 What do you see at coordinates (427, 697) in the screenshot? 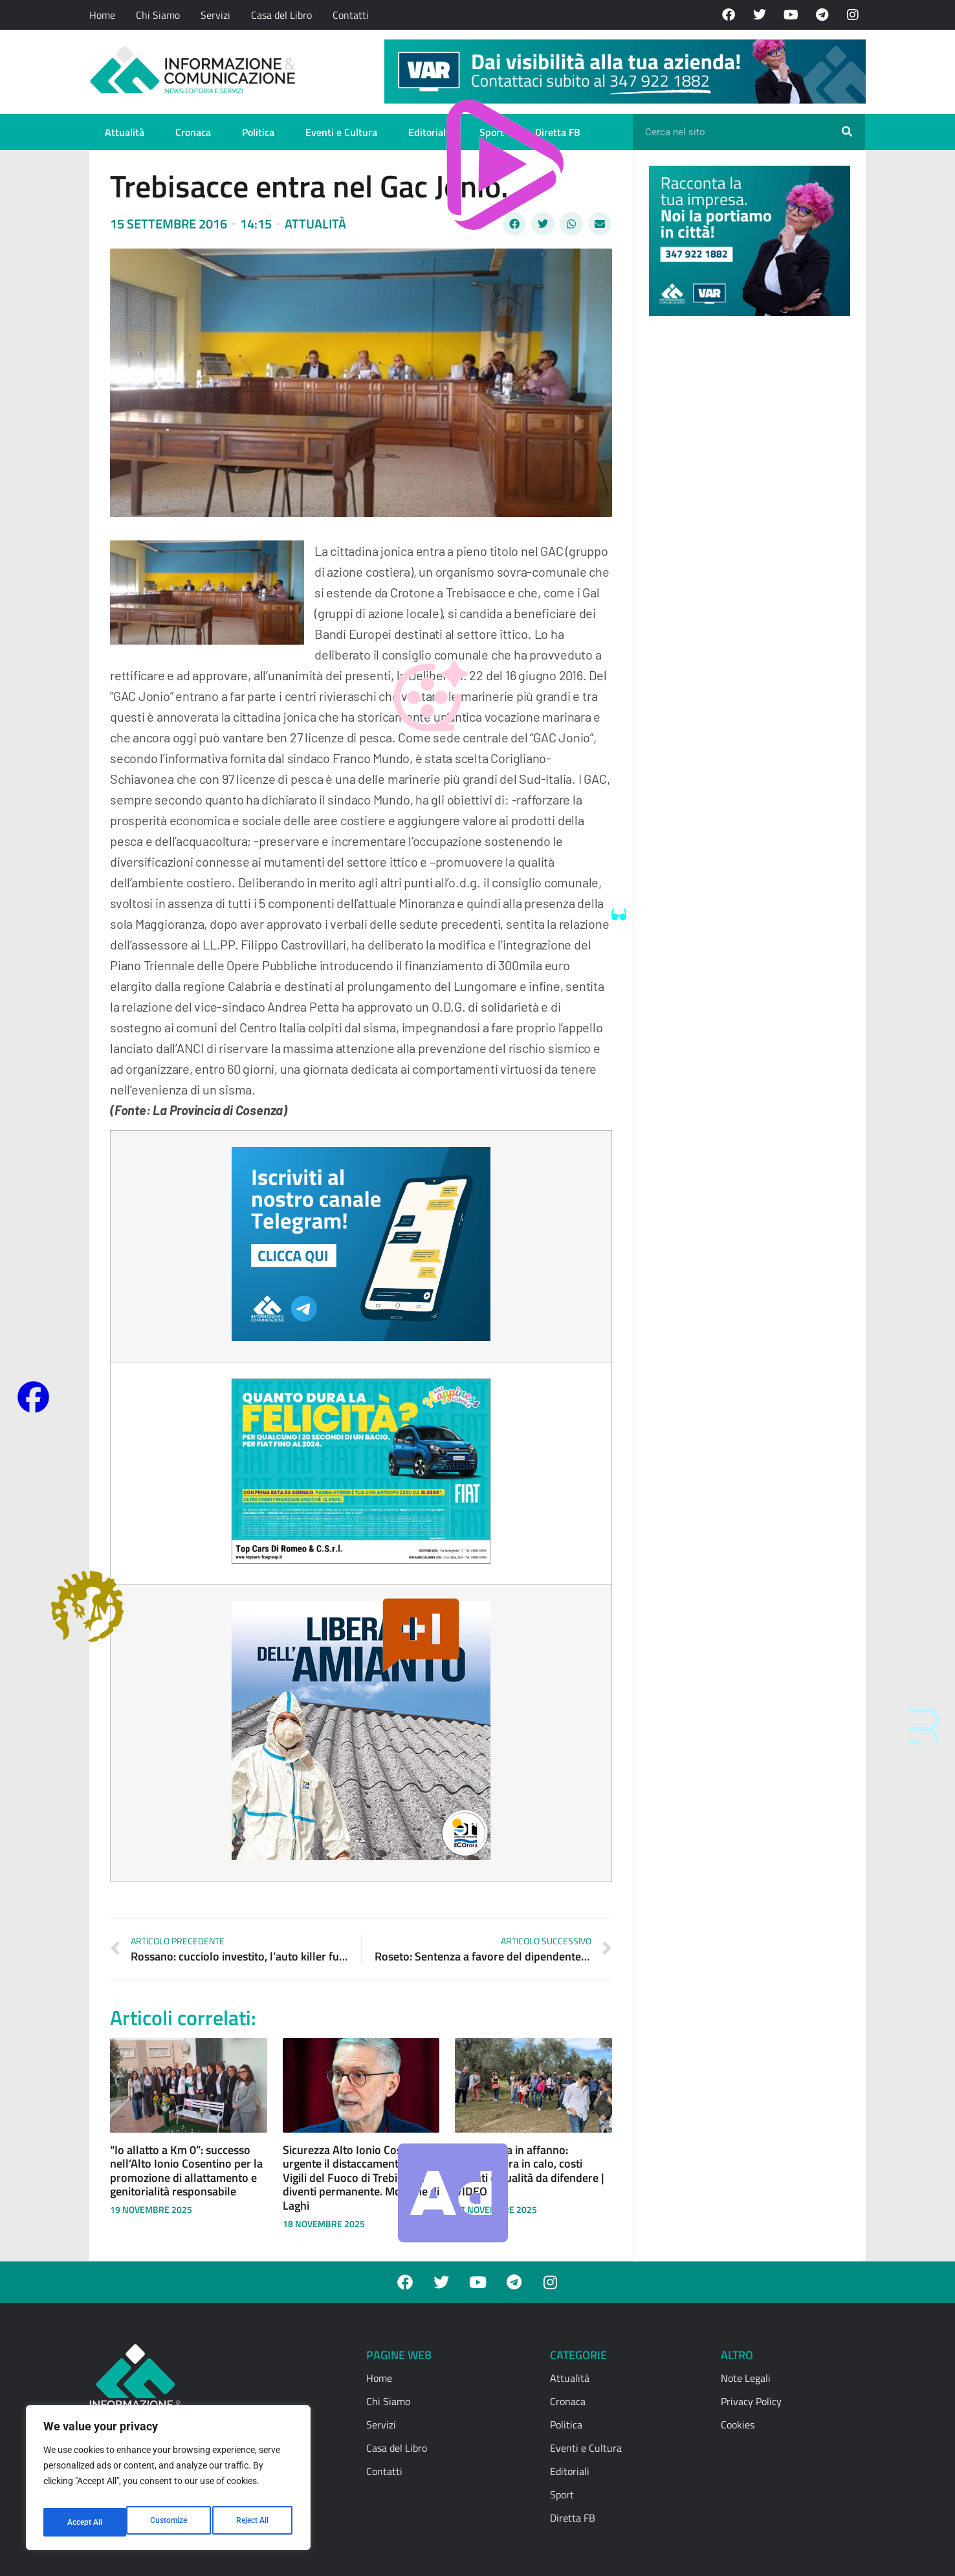
I see `access AI-powered video editing tools` at bounding box center [427, 697].